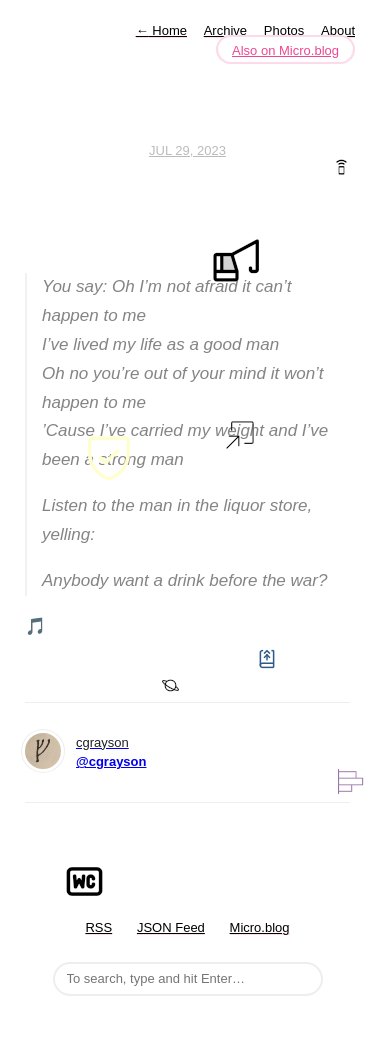 This screenshot has height=1056, width=375. I want to click on enable speakerphone during a call, so click(341, 167).